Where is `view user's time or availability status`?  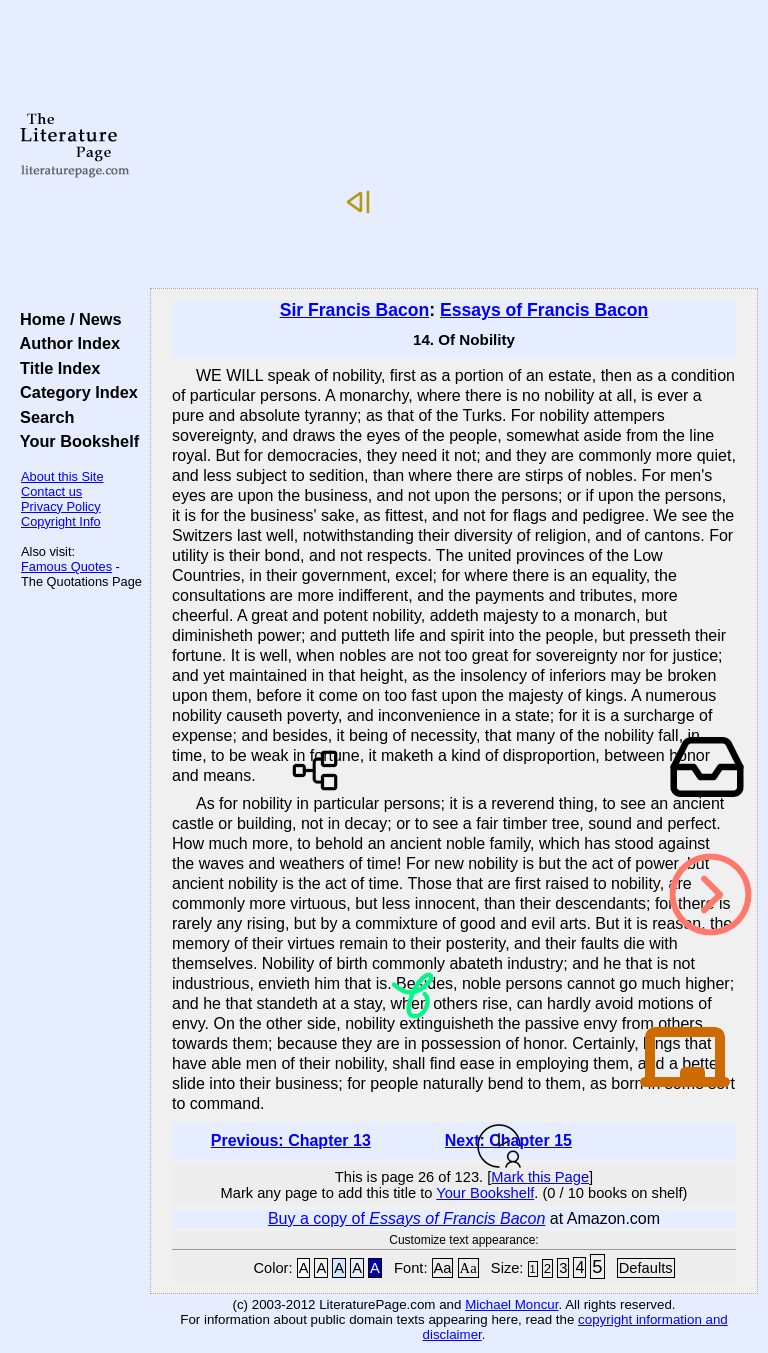 view user's time or availability status is located at coordinates (499, 1146).